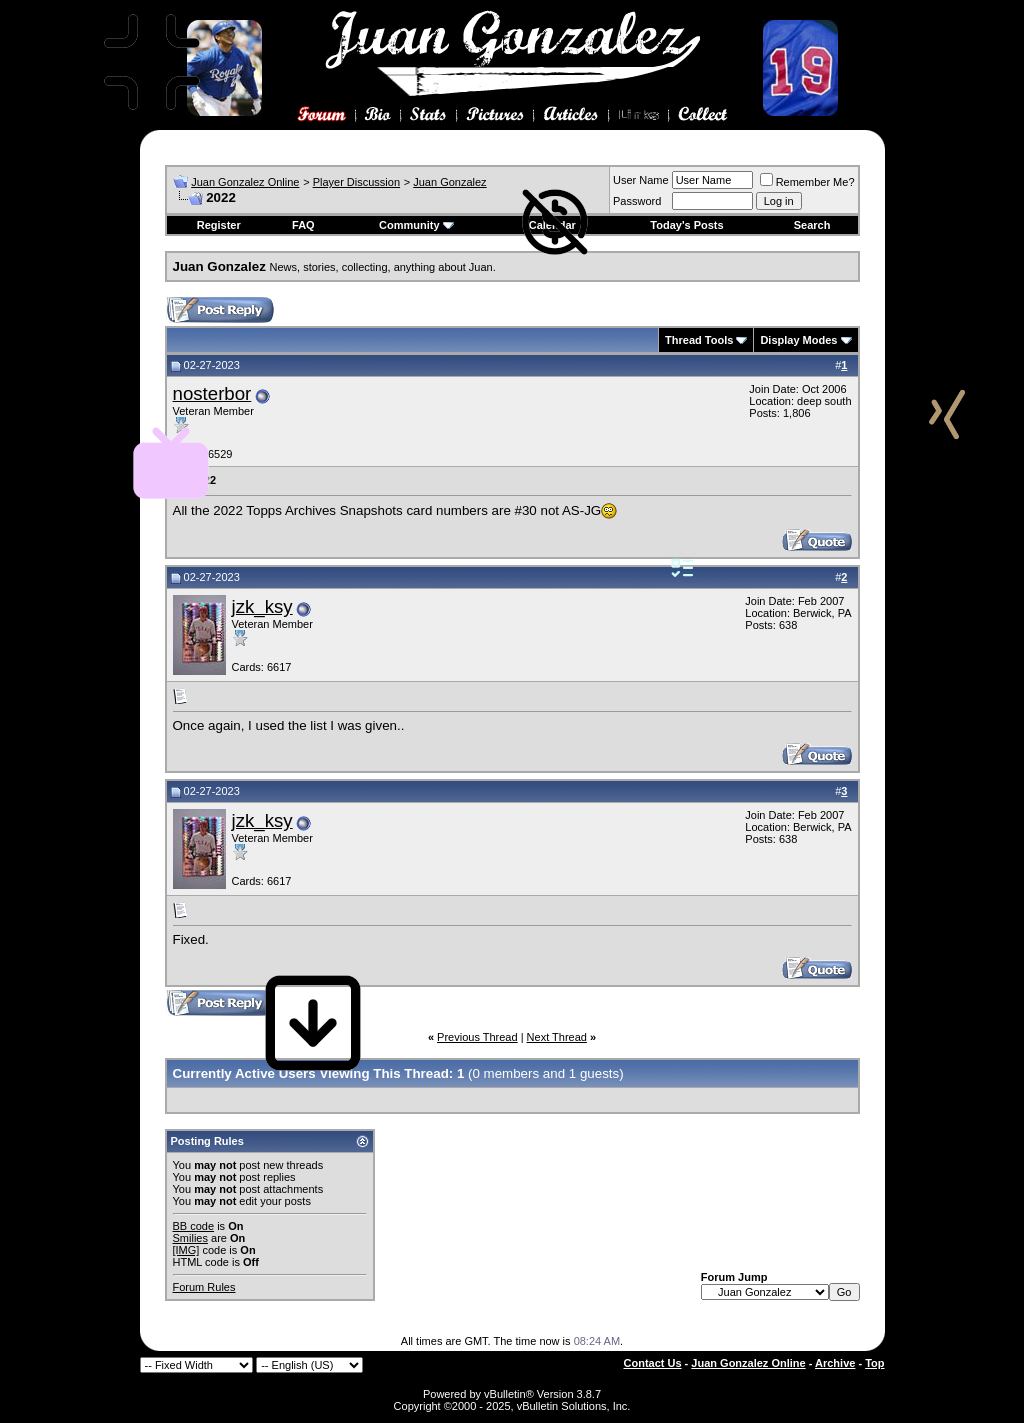 The width and height of the screenshot is (1024, 1423). What do you see at coordinates (681, 567) in the screenshot?
I see `view task list or checklist` at bounding box center [681, 567].